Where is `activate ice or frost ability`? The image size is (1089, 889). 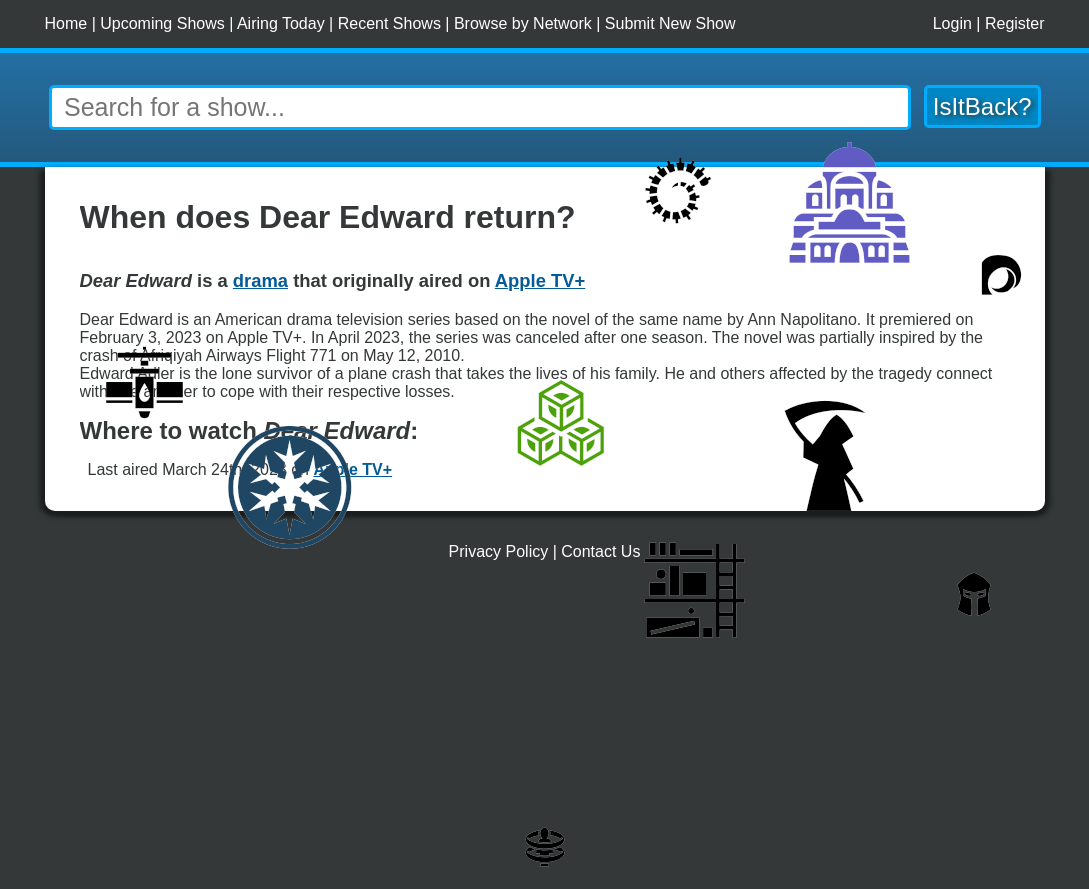
activate ice or frost ability is located at coordinates (290, 488).